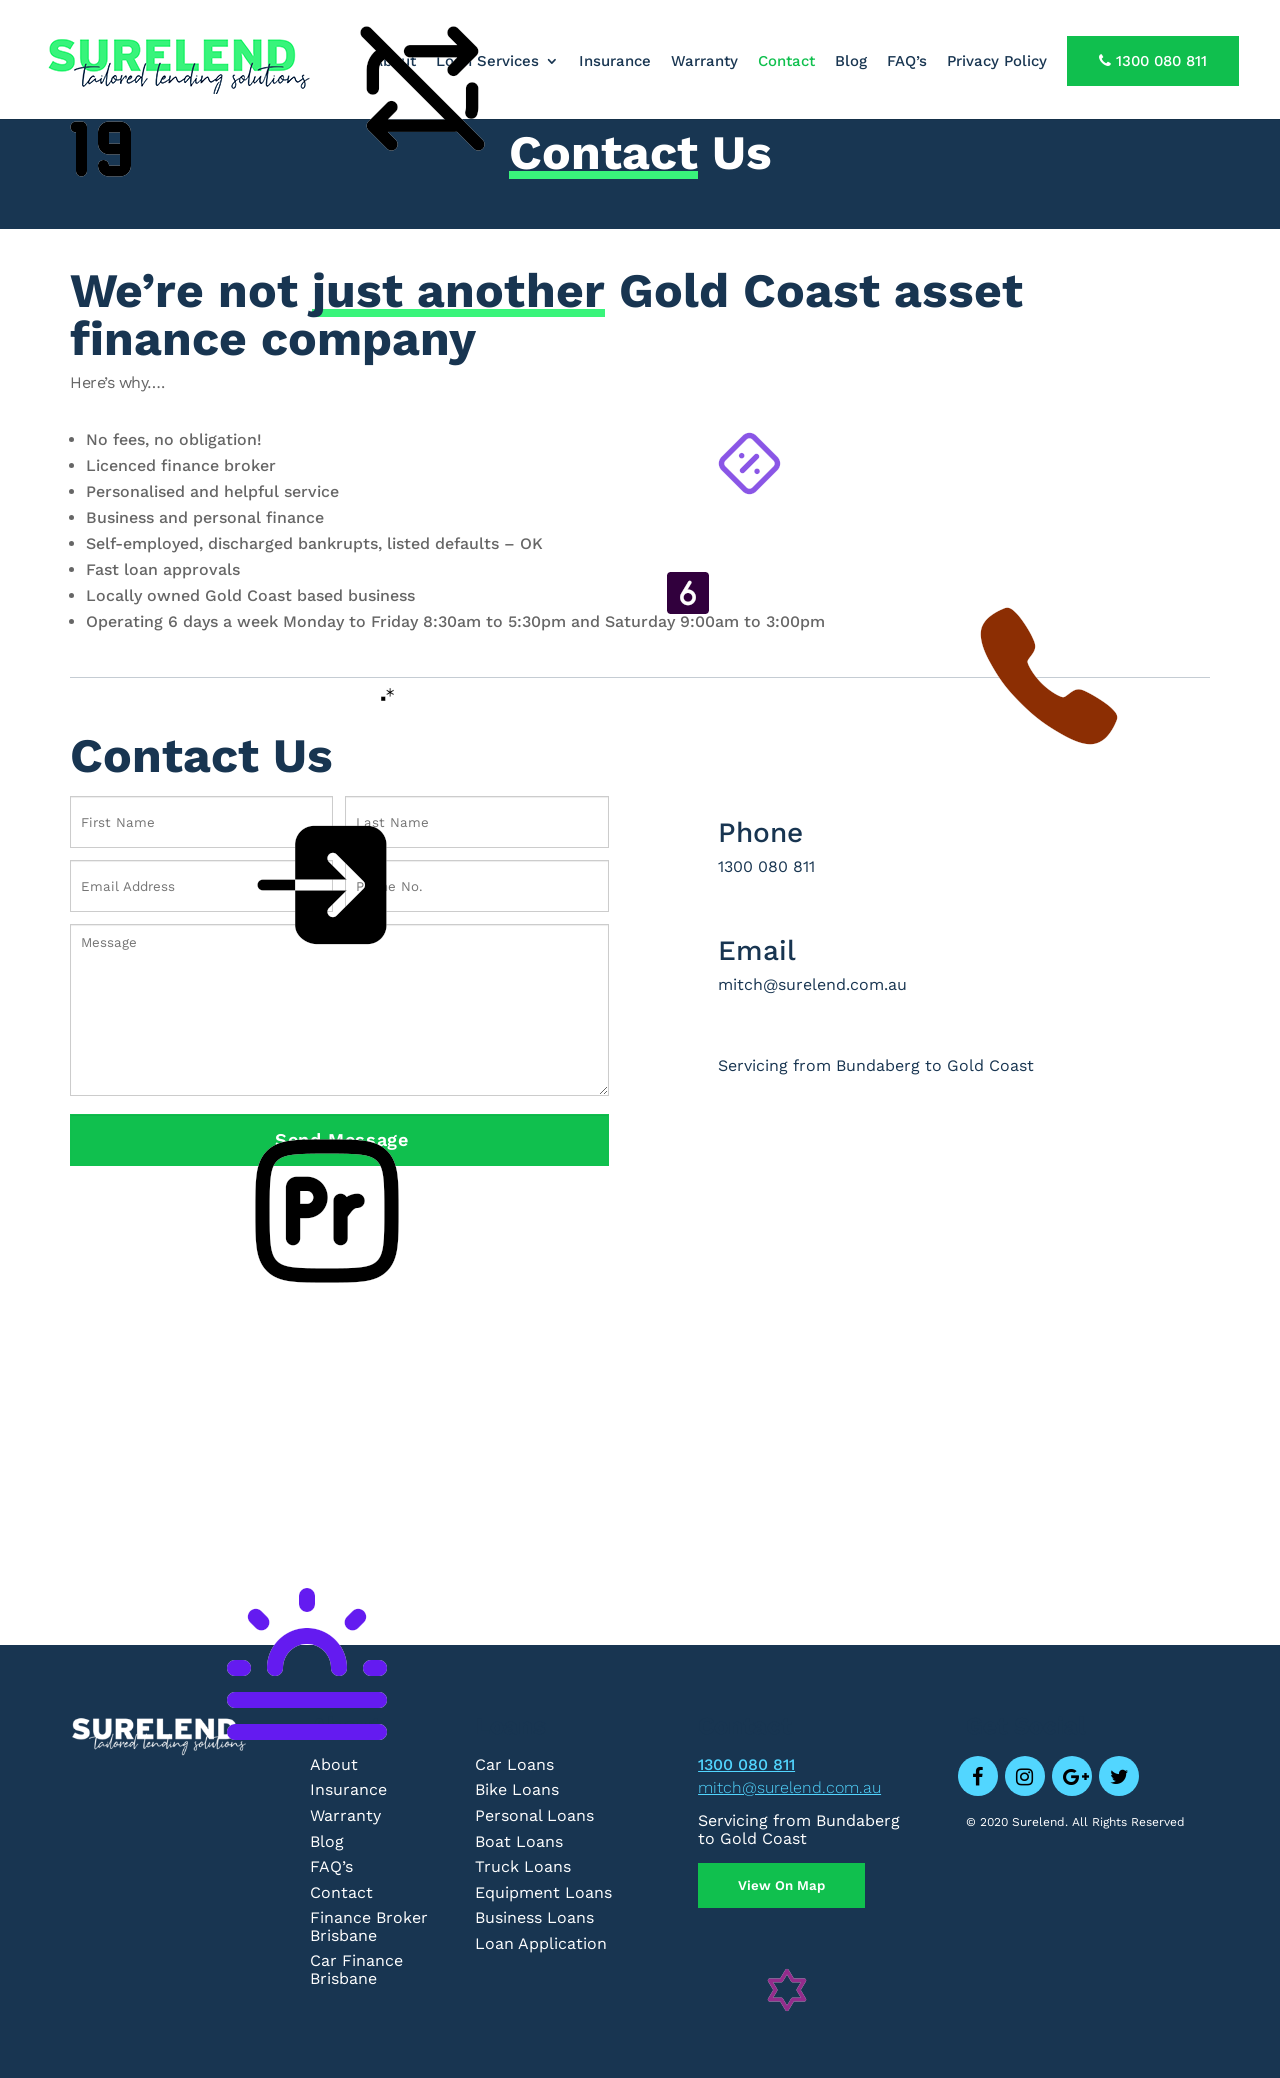 The height and width of the screenshot is (2078, 1280). What do you see at coordinates (749, 463) in the screenshot?
I see `view discount or promotional offer` at bounding box center [749, 463].